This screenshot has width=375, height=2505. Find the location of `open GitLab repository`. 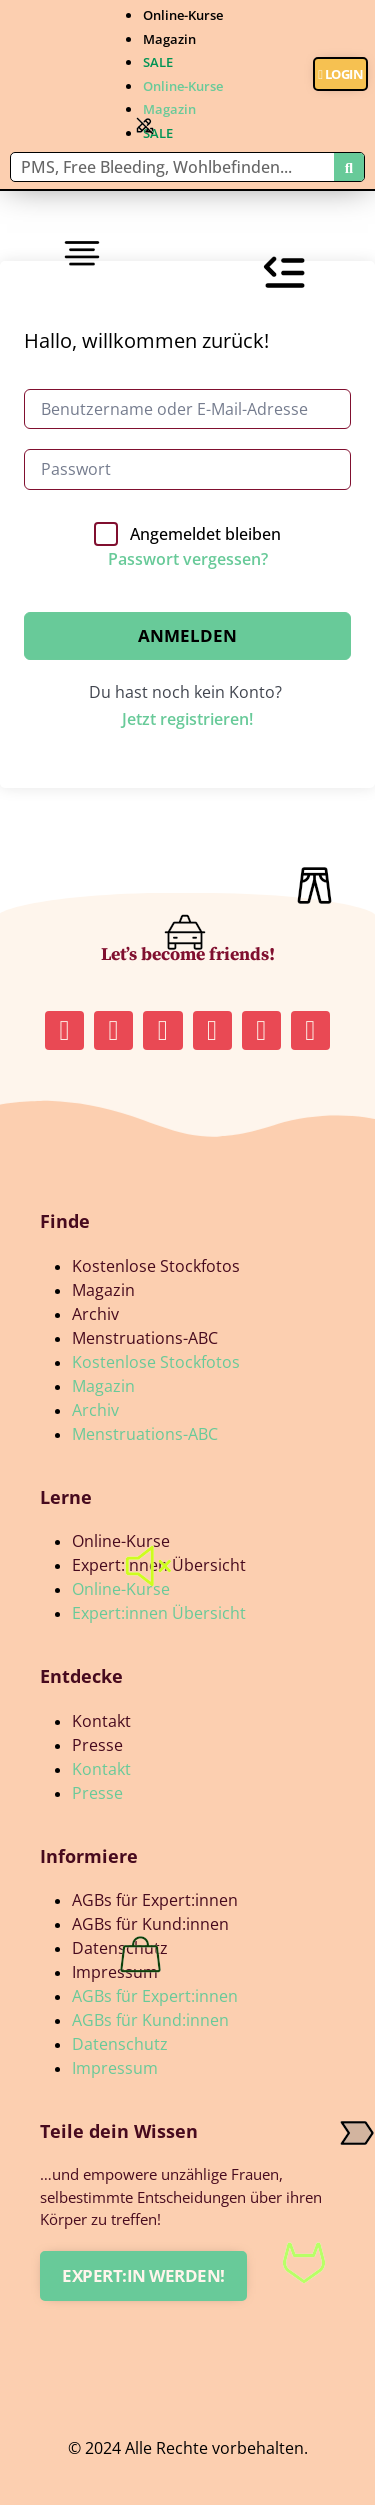

open GitLab repository is located at coordinates (304, 2262).